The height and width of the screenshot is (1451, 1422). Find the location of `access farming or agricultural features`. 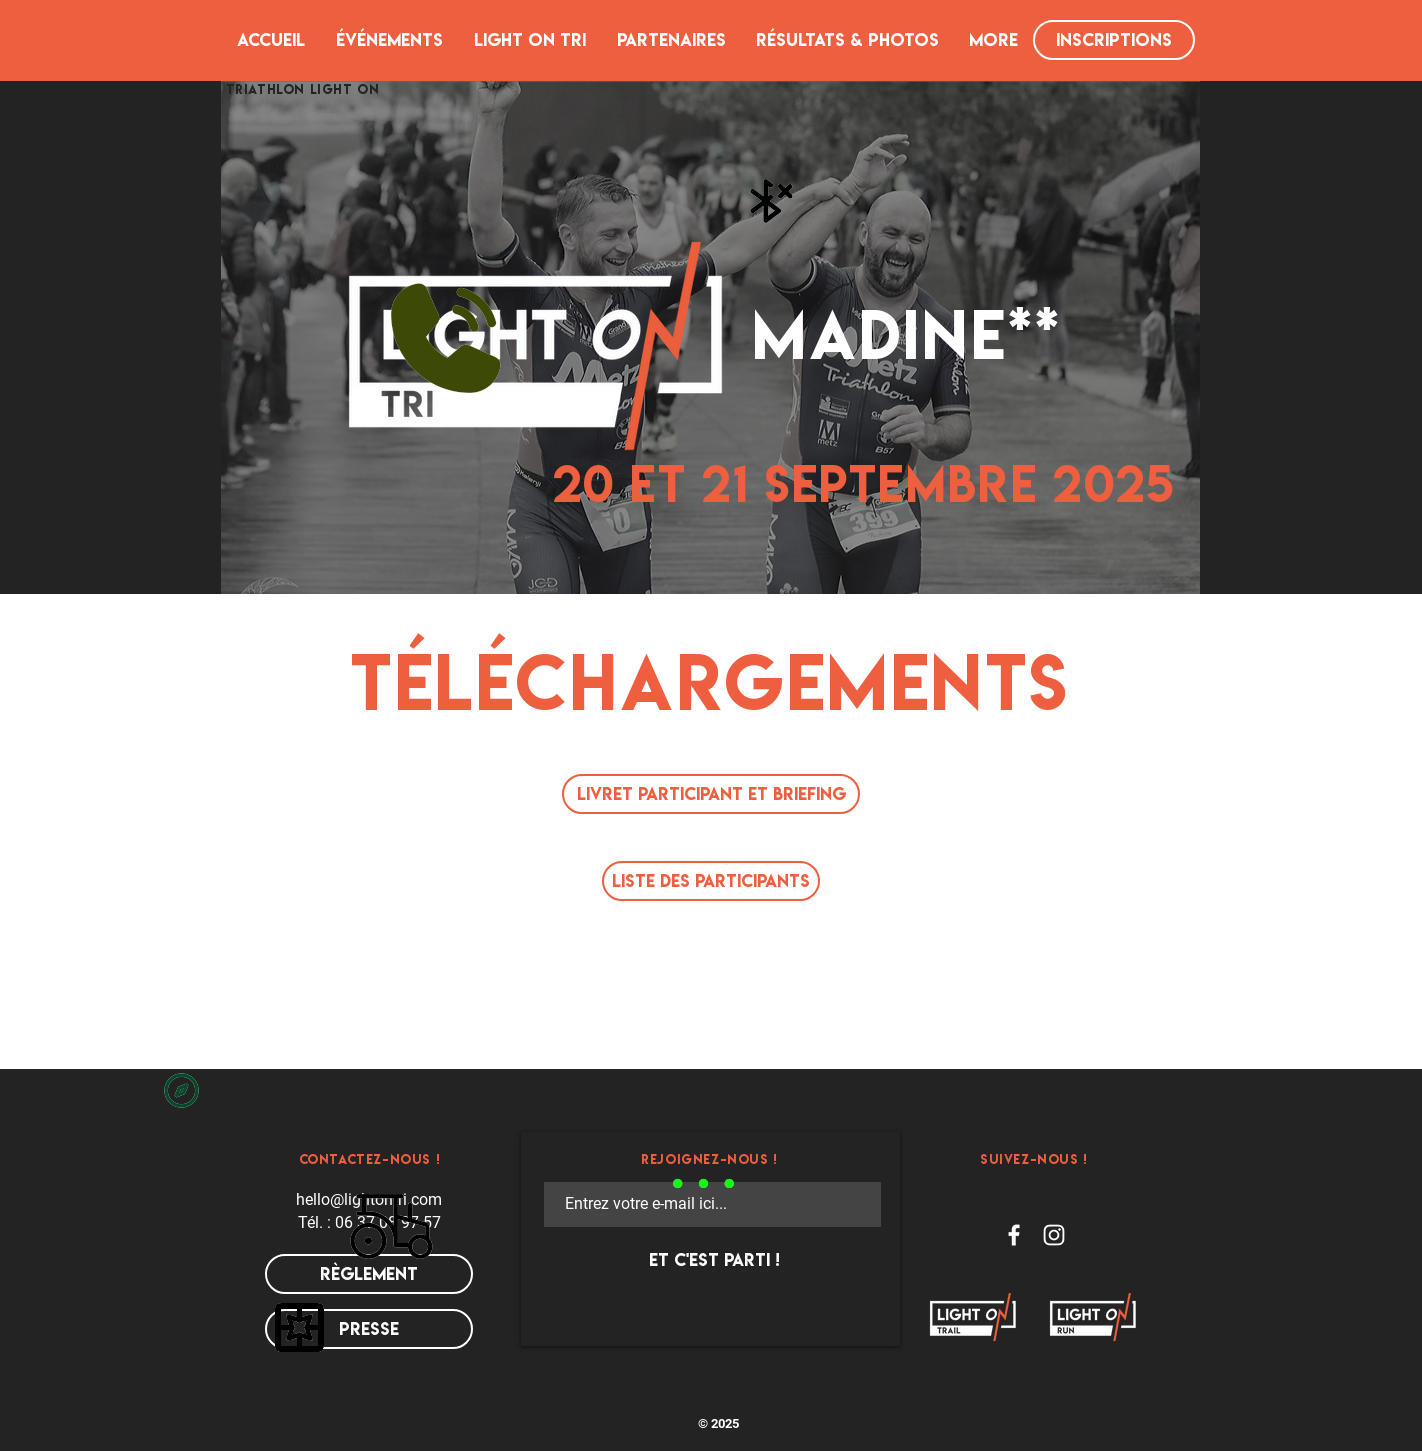

access farming or agricultural features is located at coordinates (390, 1225).